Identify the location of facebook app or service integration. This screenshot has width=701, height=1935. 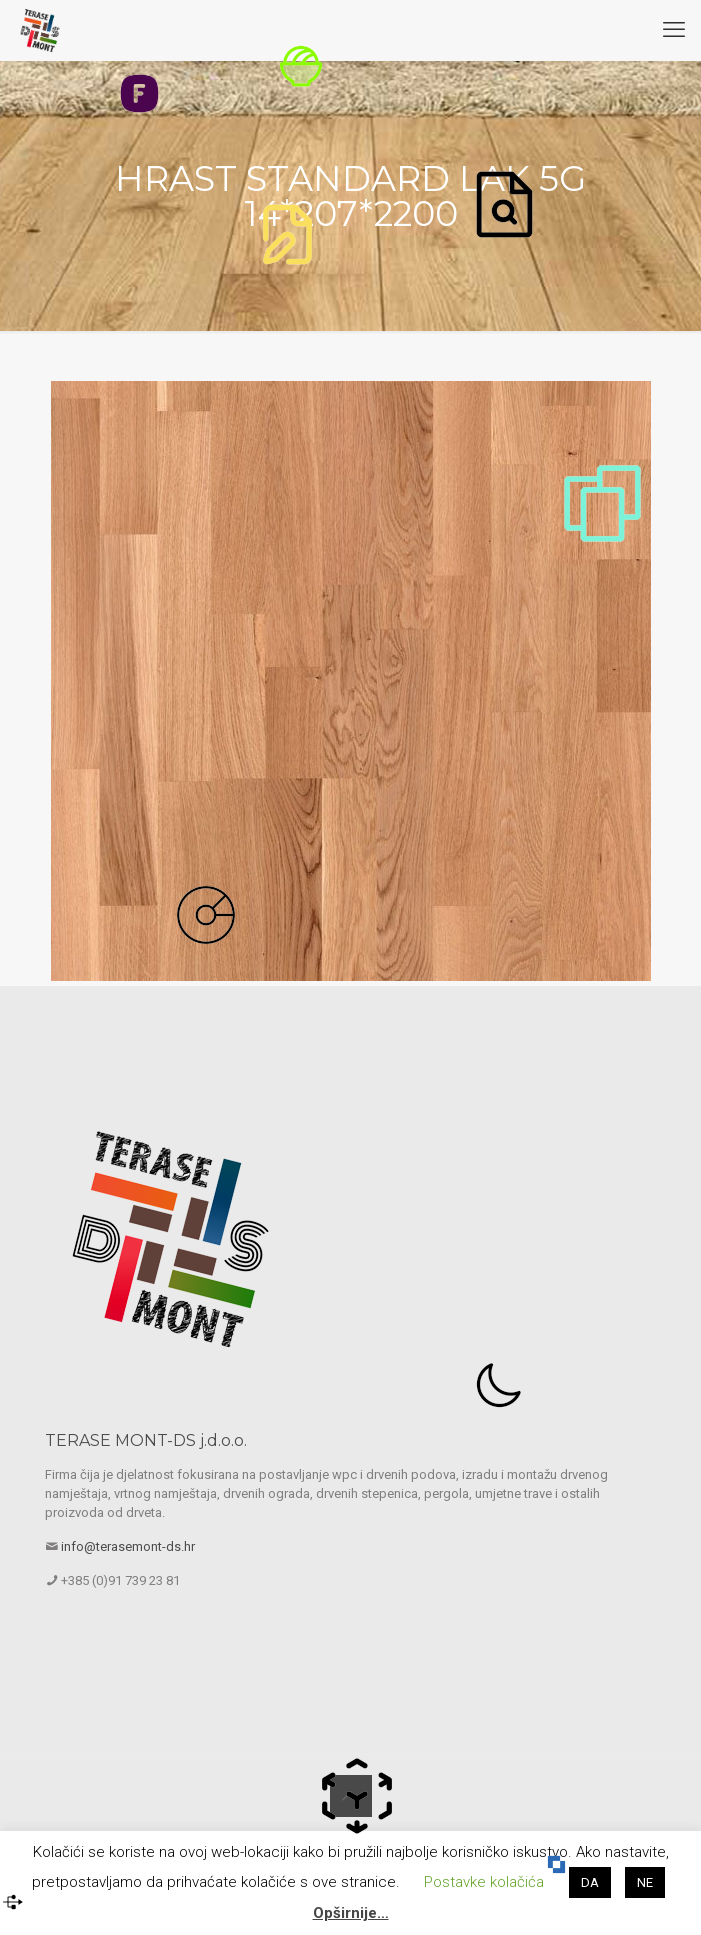
(139, 93).